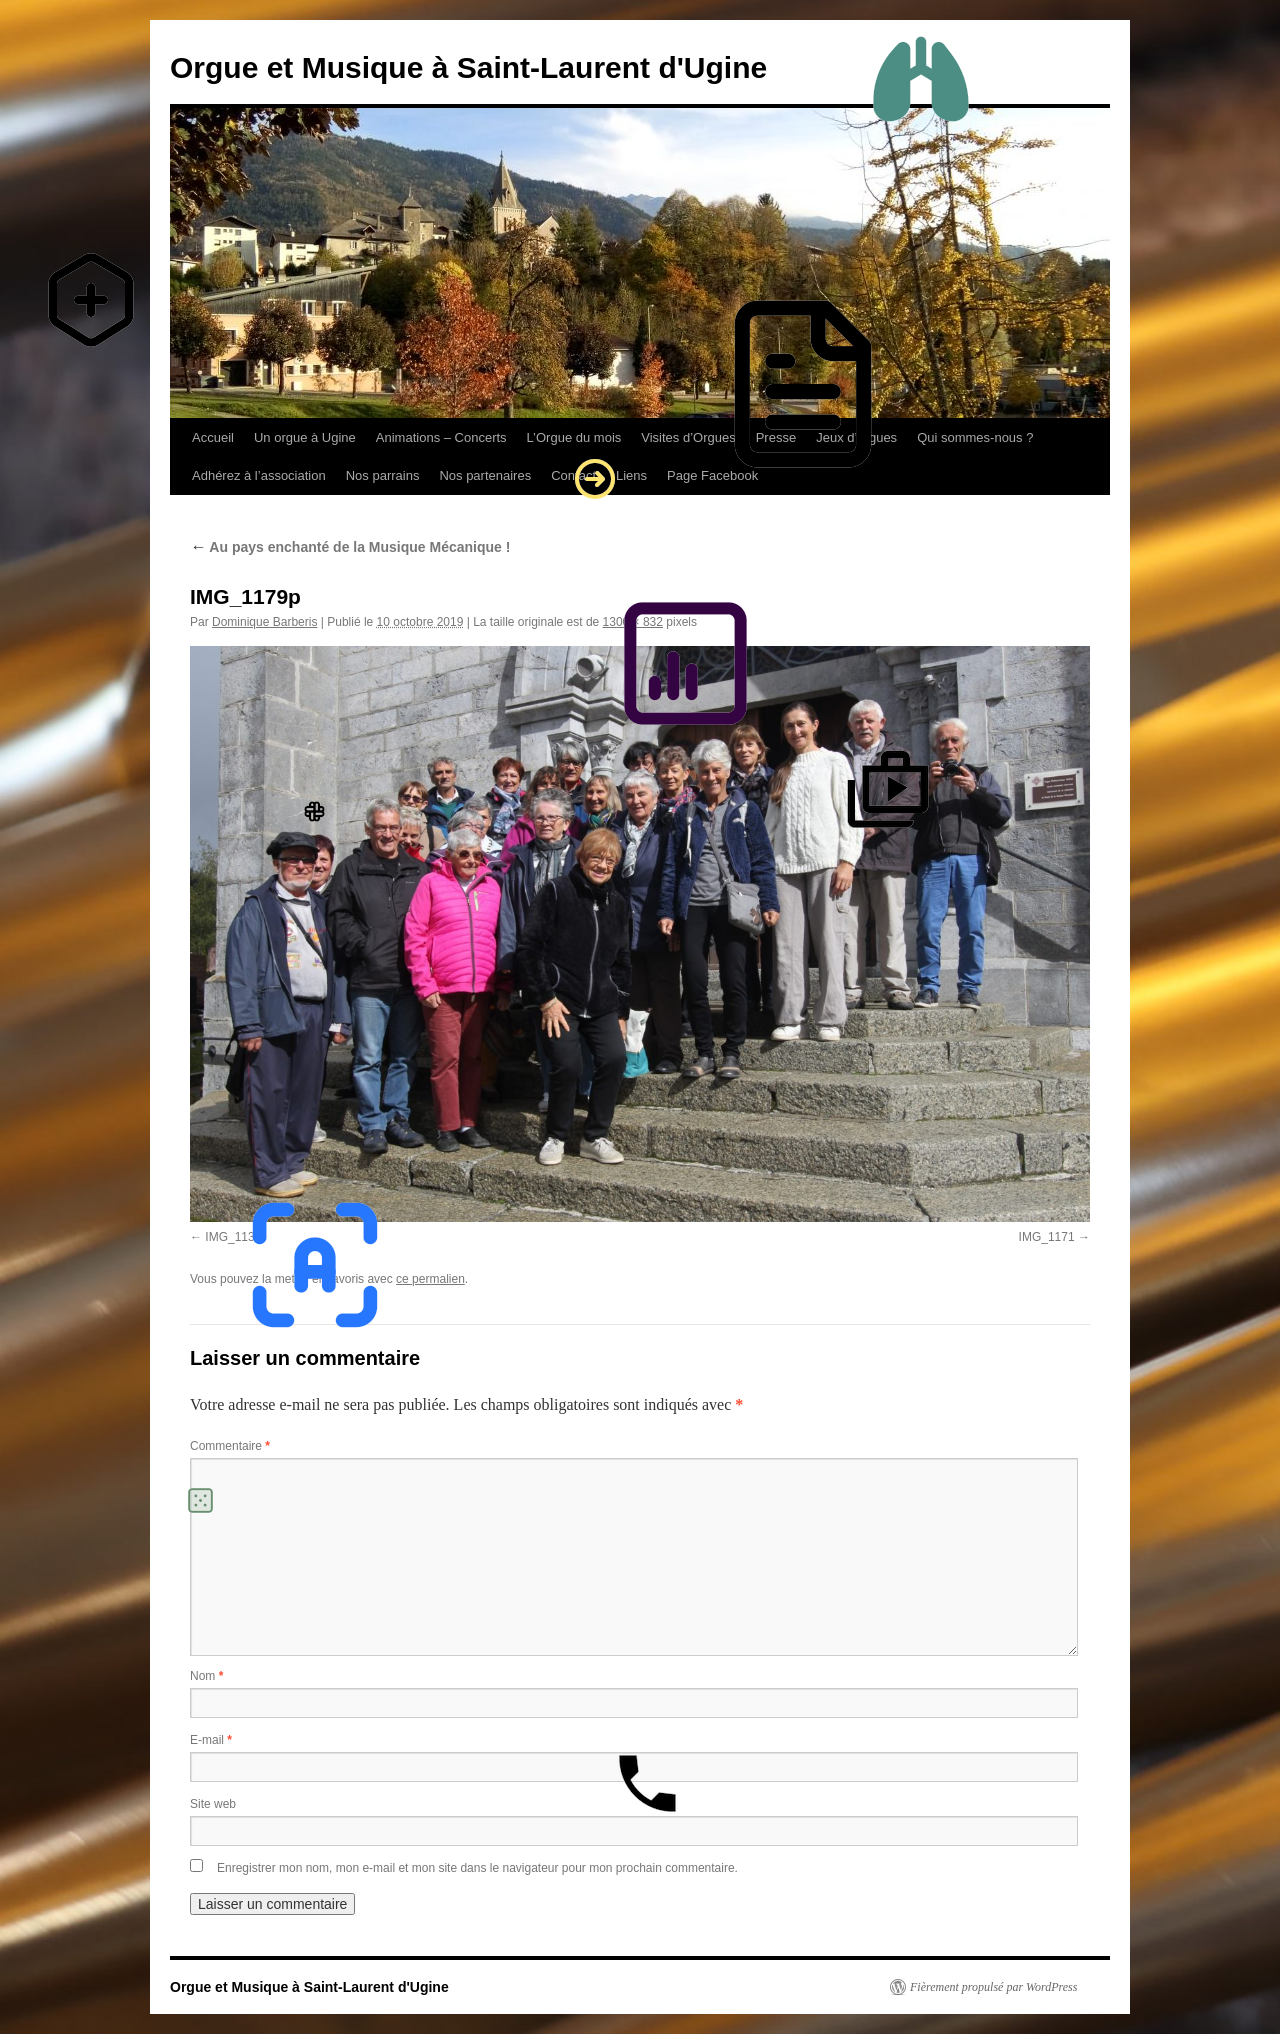 The height and width of the screenshot is (2034, 1280). I want to click on align content to bottom-left of container, so click(685, 663).